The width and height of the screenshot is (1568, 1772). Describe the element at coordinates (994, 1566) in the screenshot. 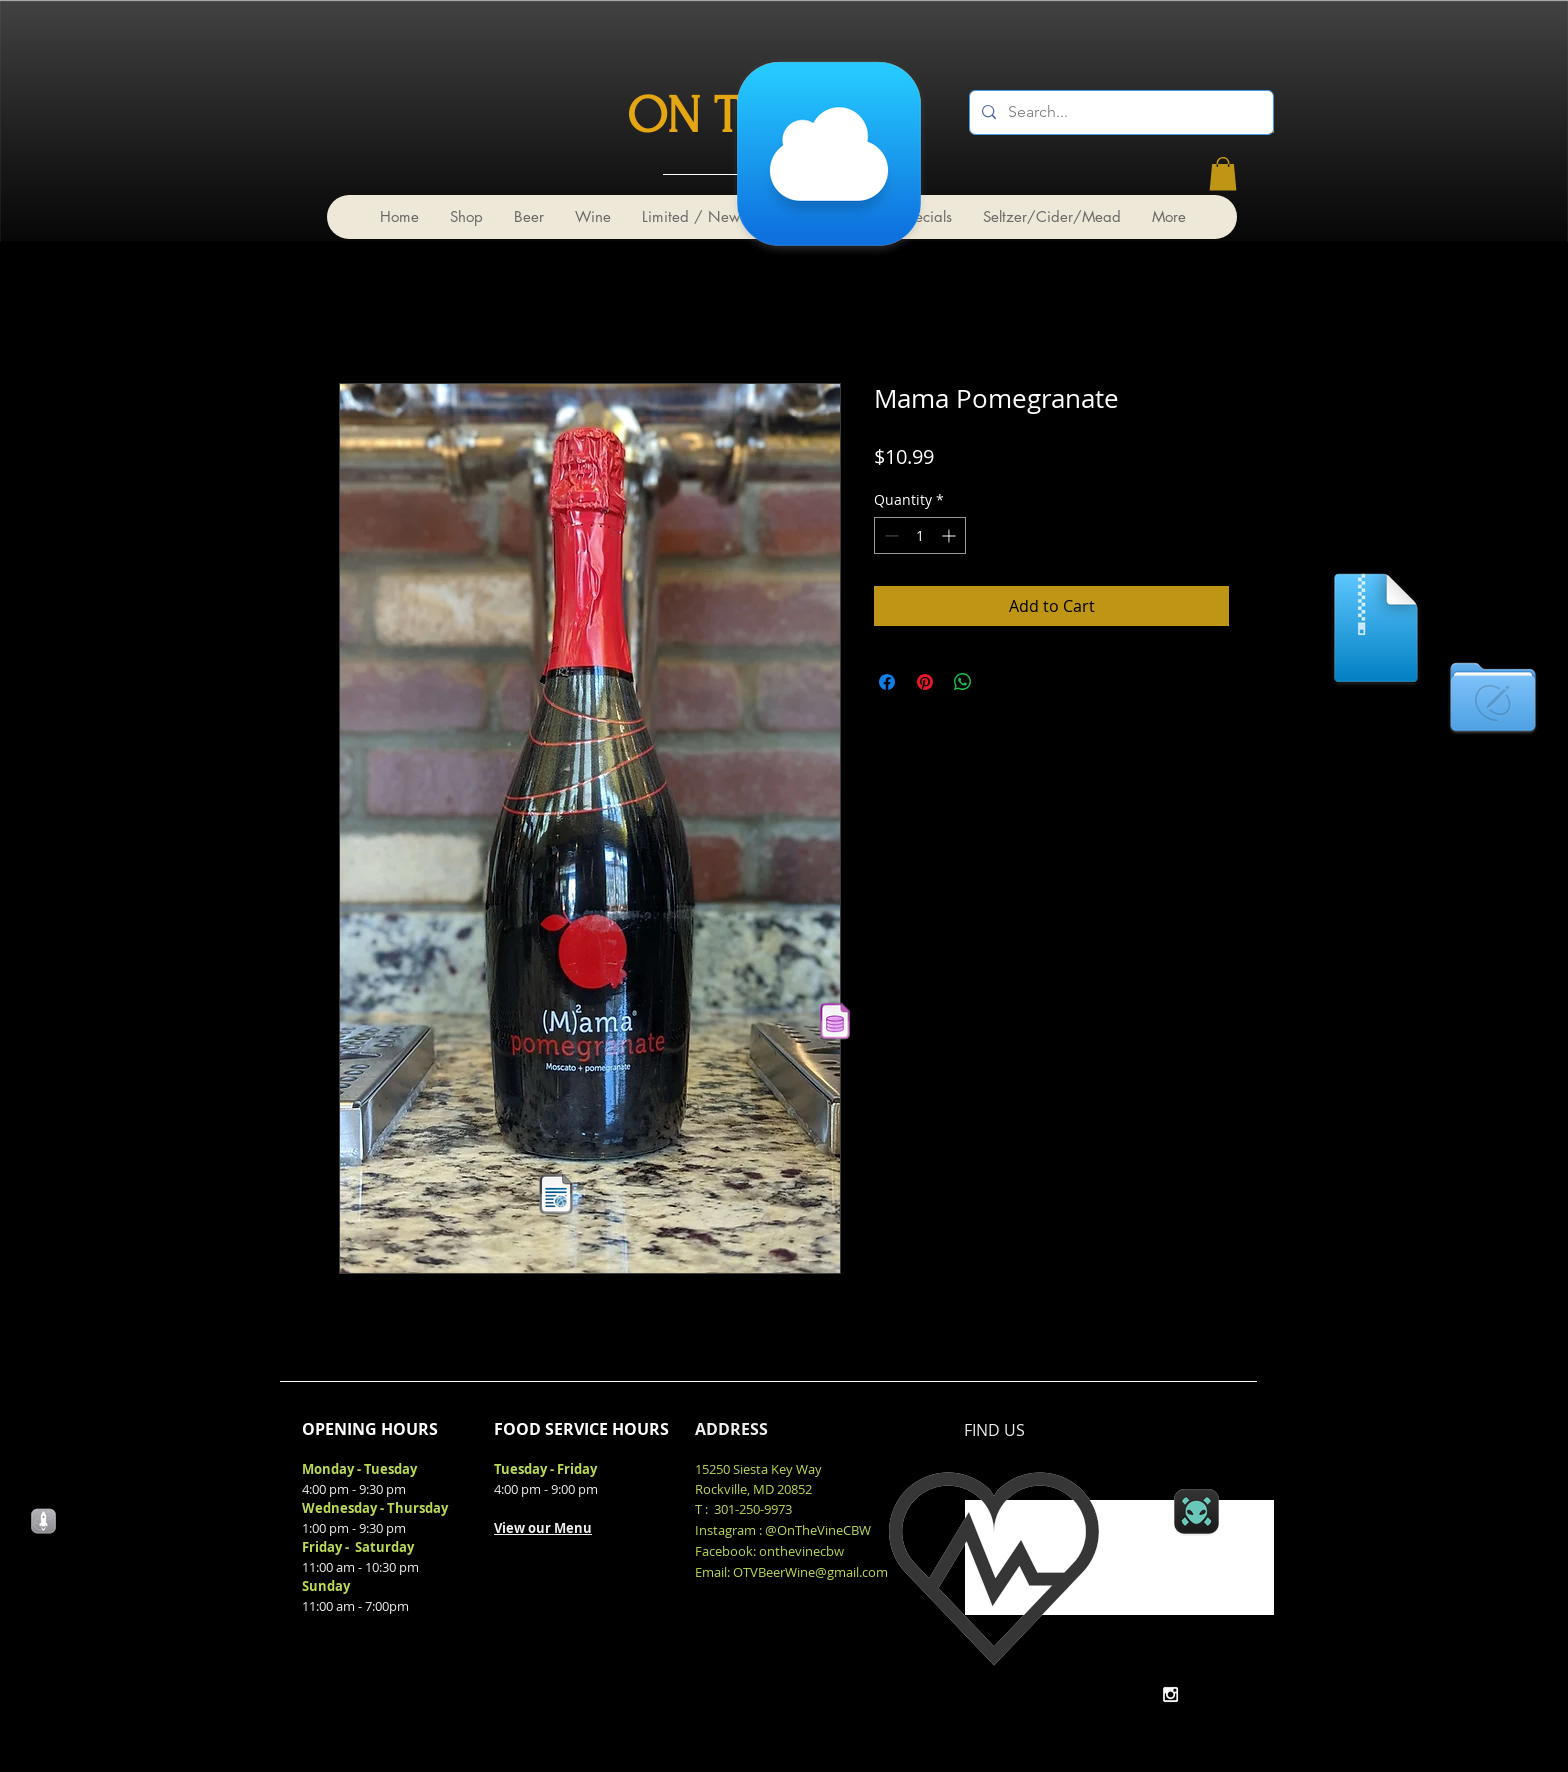

I see `open health or fitness app` at that location.